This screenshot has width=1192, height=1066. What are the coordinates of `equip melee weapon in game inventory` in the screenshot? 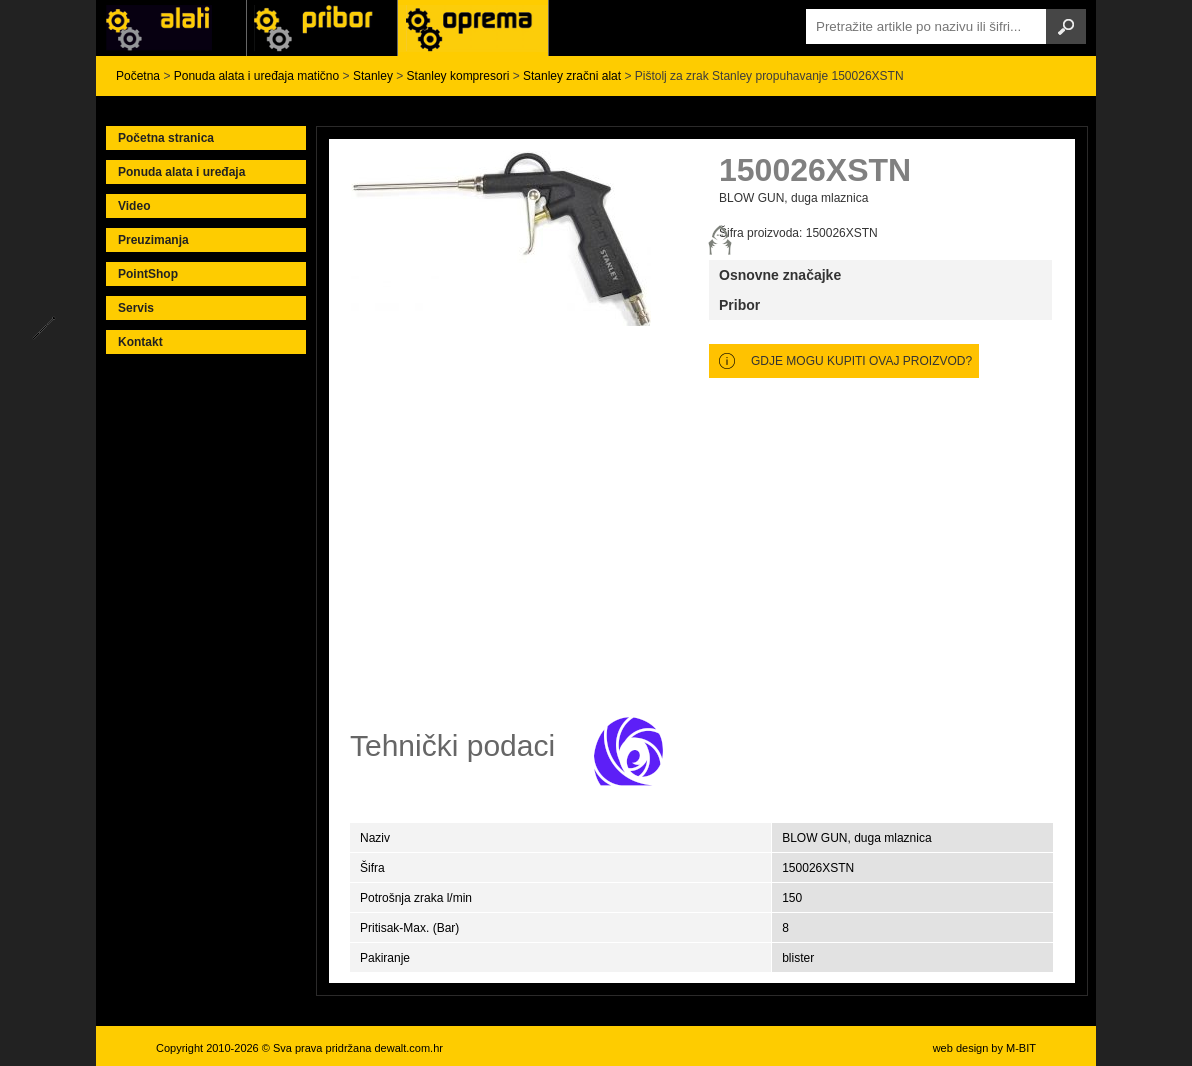 It's located at (44, 328).